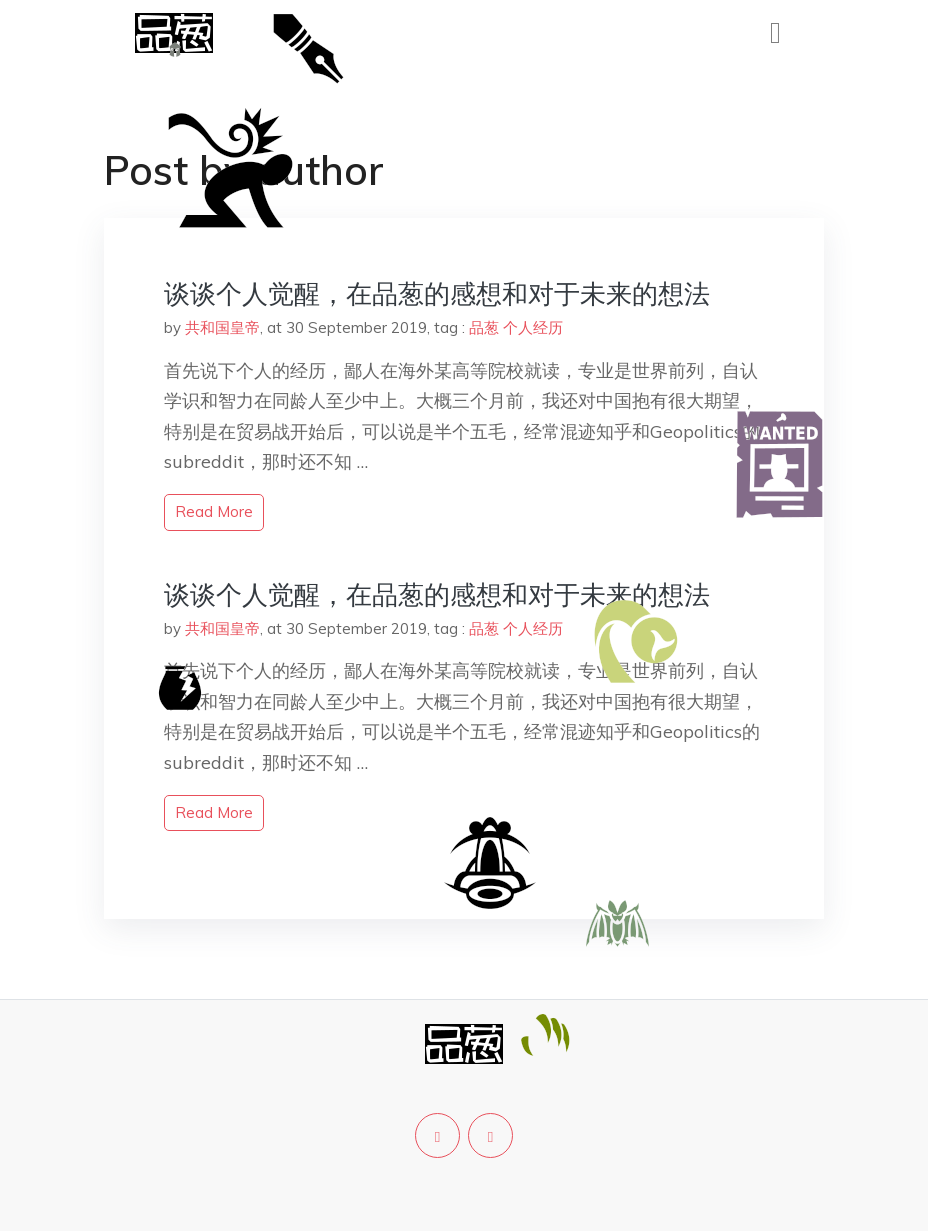  Describe the element at coordinates (545, 1038) in the screenshot. I see `activate grab or snatch ability` at that location.